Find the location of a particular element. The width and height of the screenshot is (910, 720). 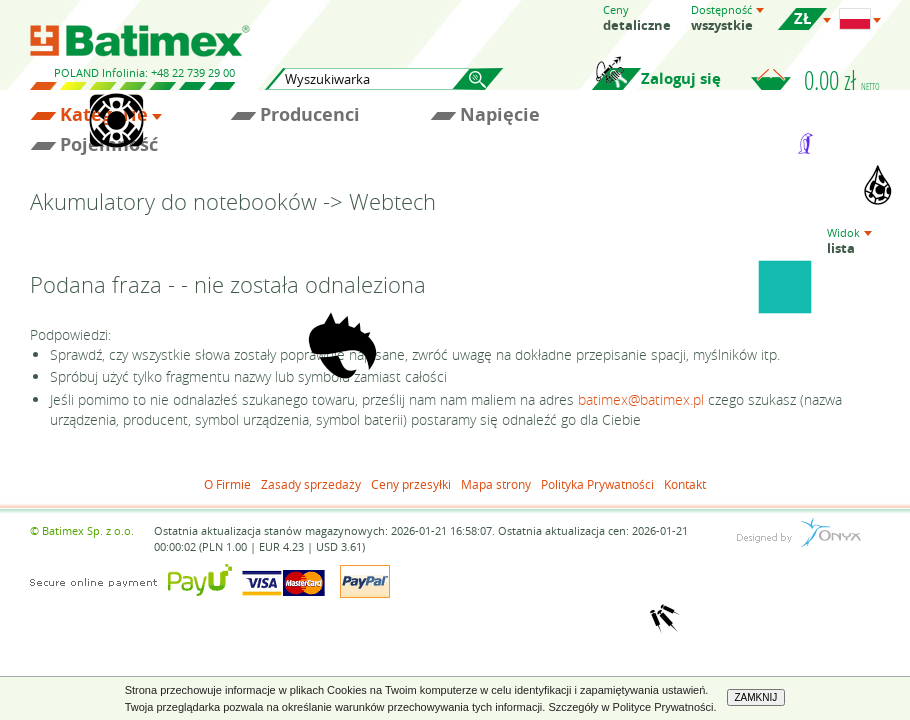

placeholder for empty content area is located at coordinates (785, 287).